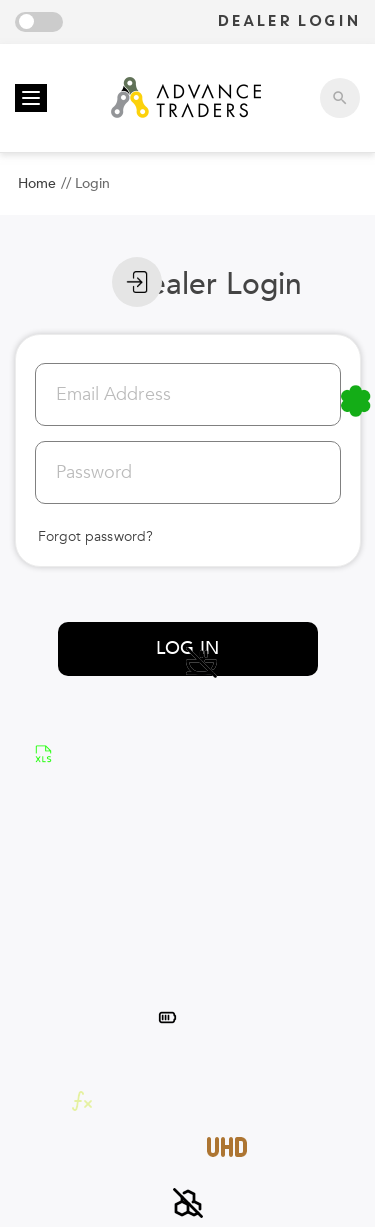  I want to click on soup or hot food unavailable, so click(201, 662).